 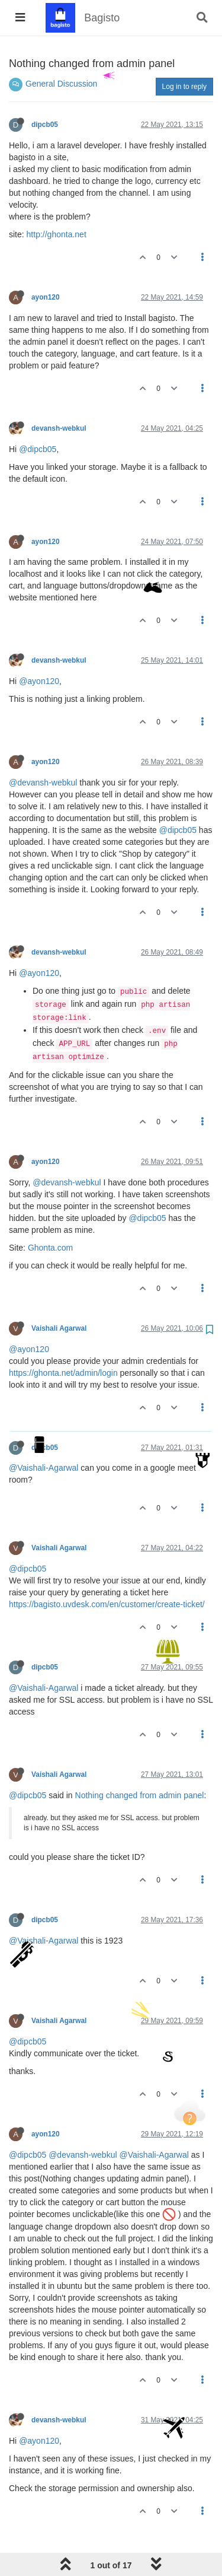 I want to click on weather data currently unavailable, so click(x=189, y=2112).